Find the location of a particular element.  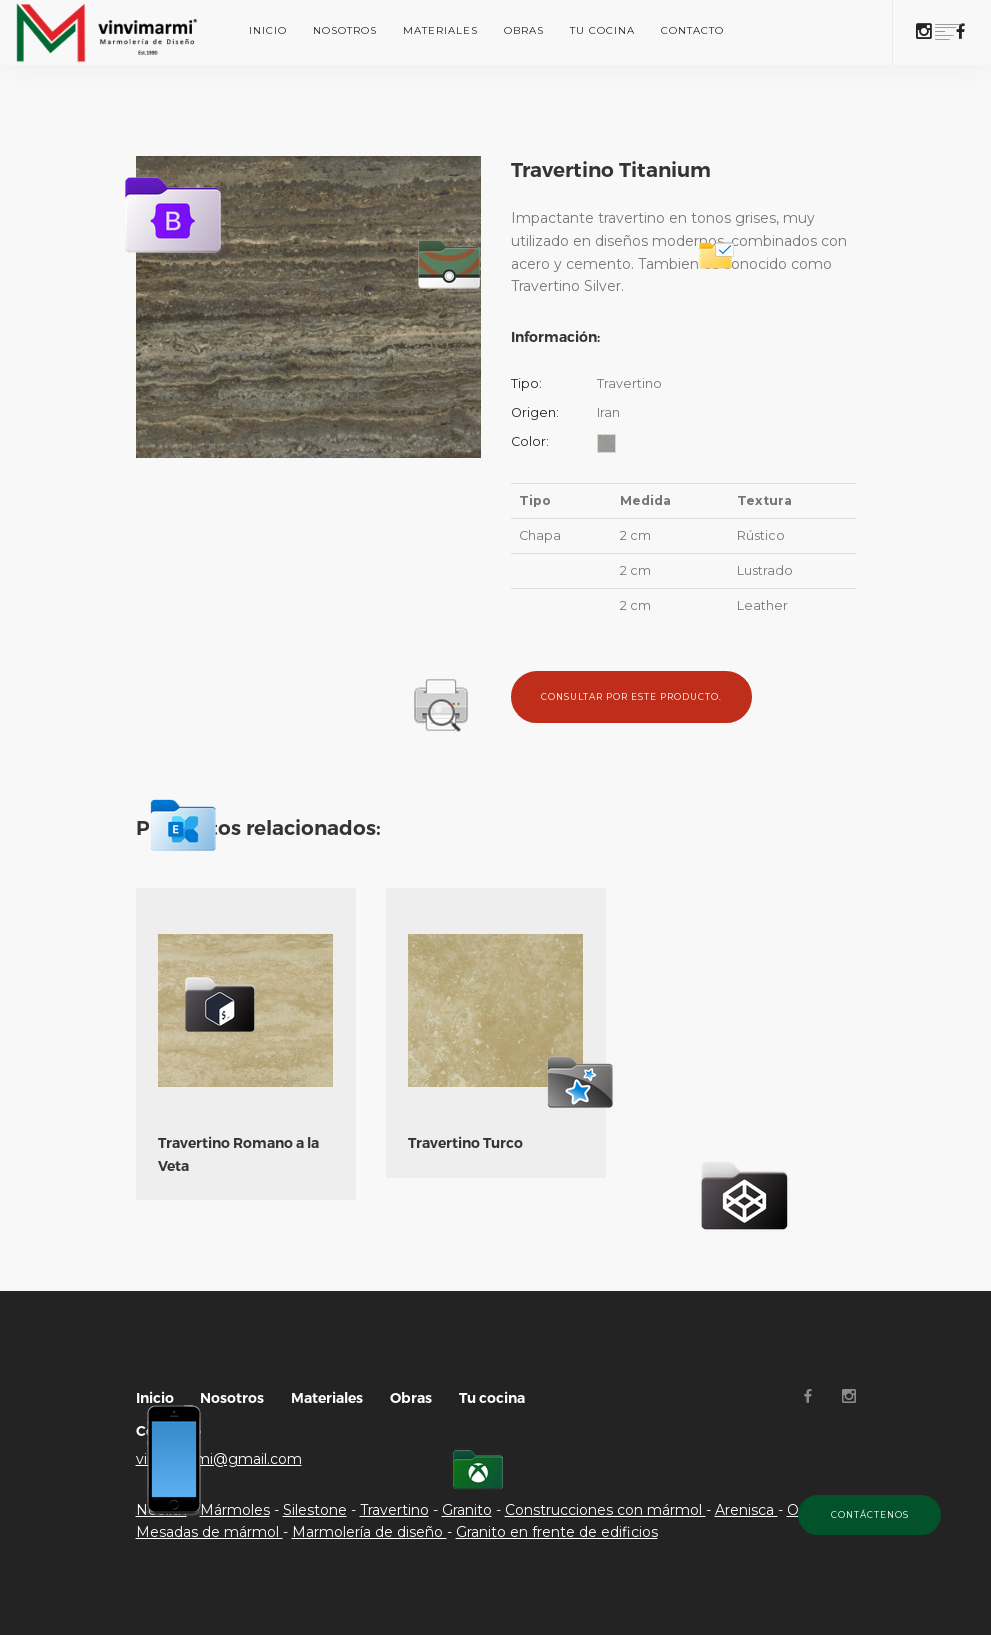

open bootstrap framework project folder is located at coordinates (172, 217).